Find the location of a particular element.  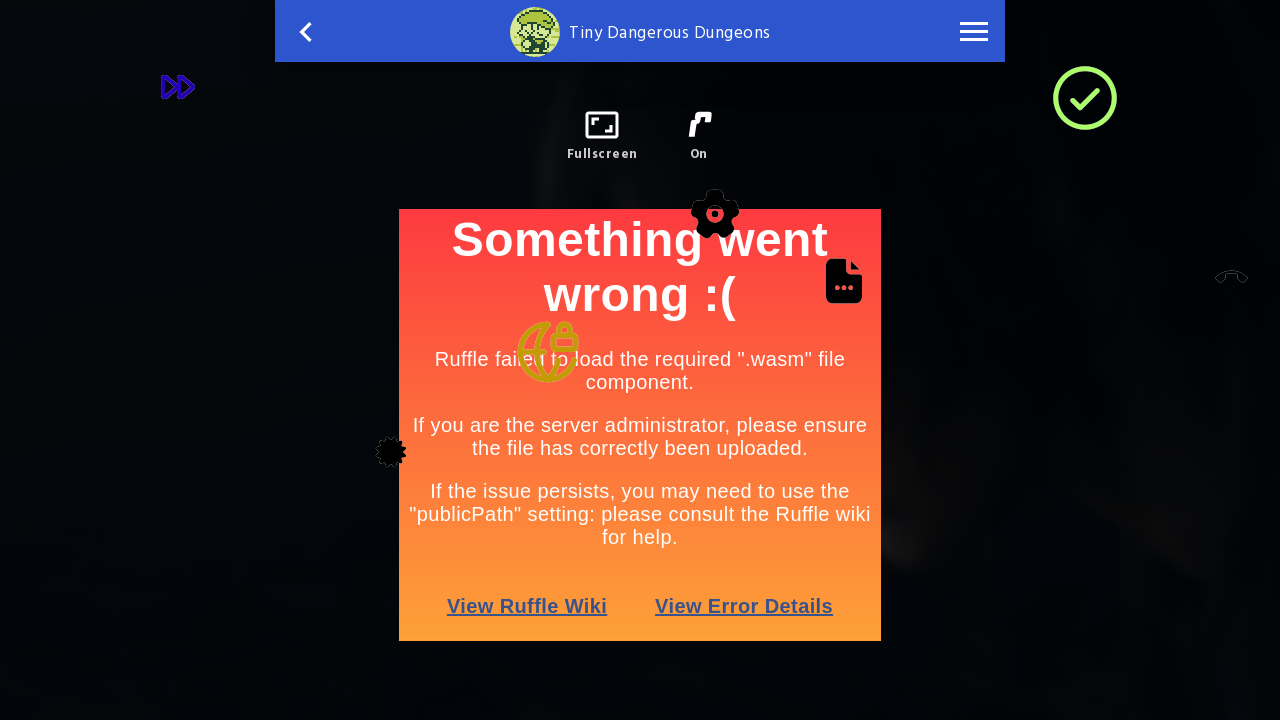

indicates a completed or successful action is located at coordinates (1085, 98).